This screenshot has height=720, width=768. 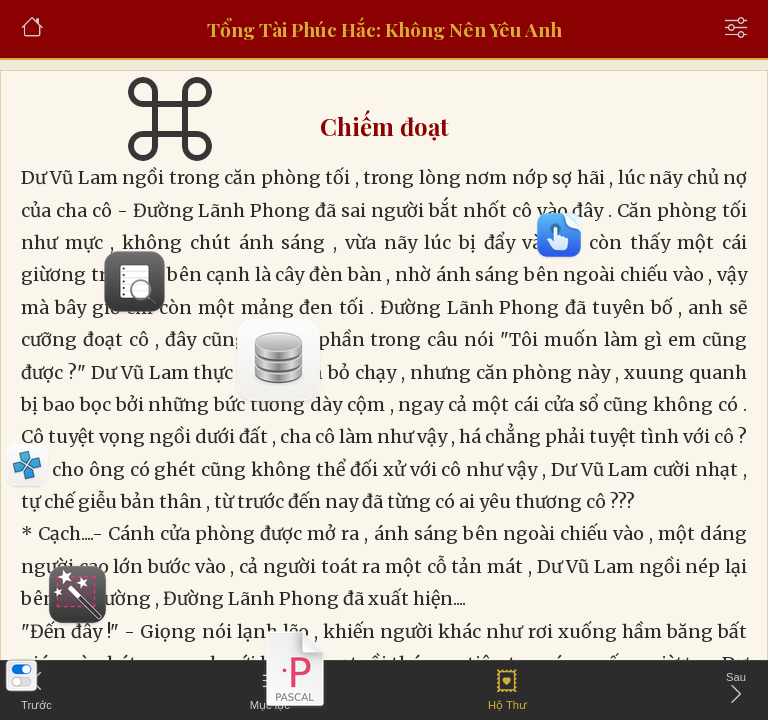 I want to click on open touchscreen settings and preferences, so click(x=559, y=235).